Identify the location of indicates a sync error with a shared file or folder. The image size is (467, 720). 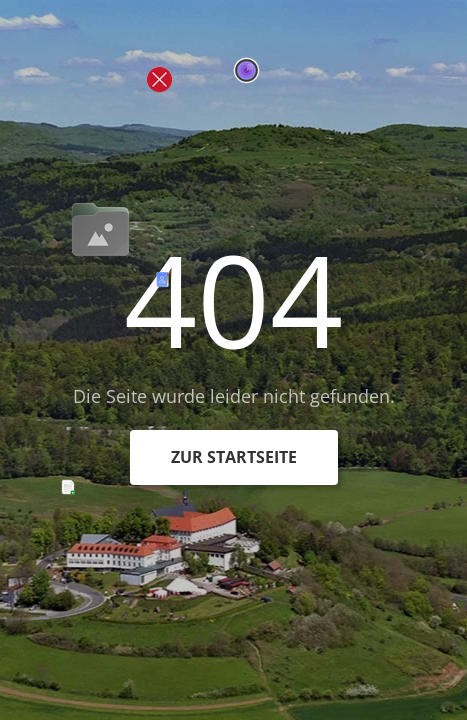
(159, 79).